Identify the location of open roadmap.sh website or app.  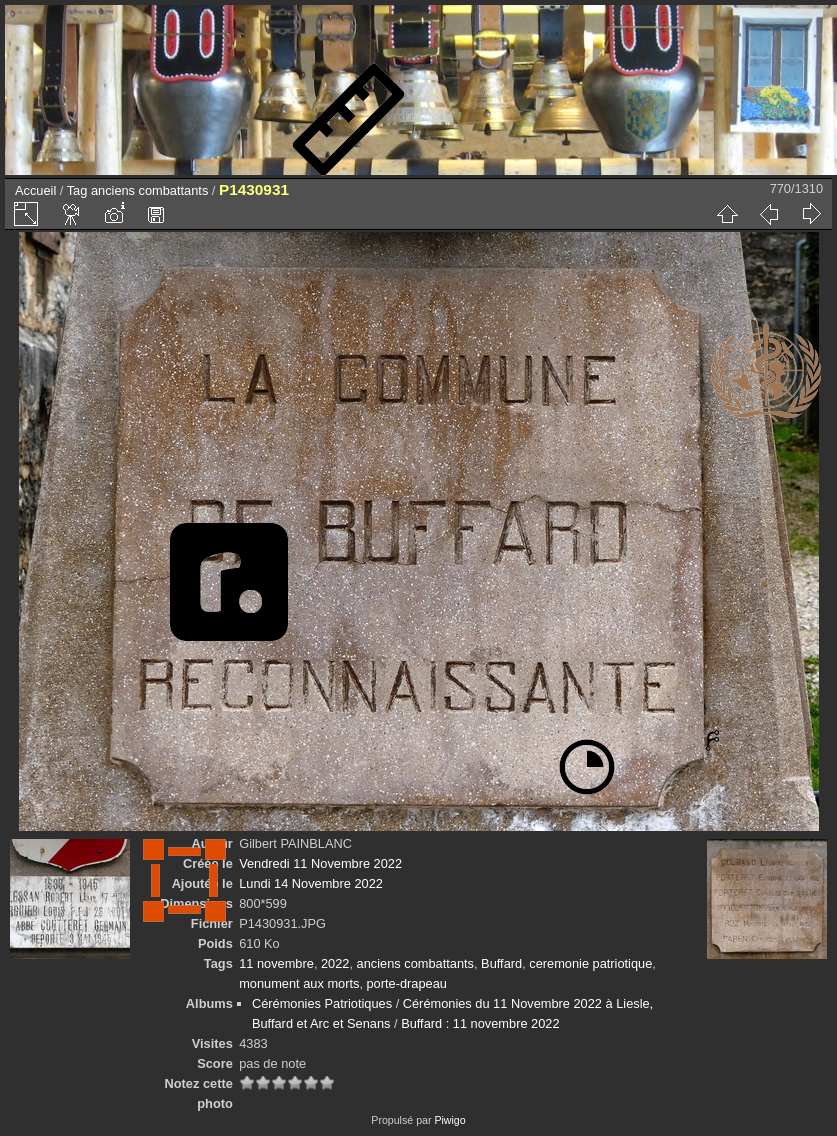
(229, 582).